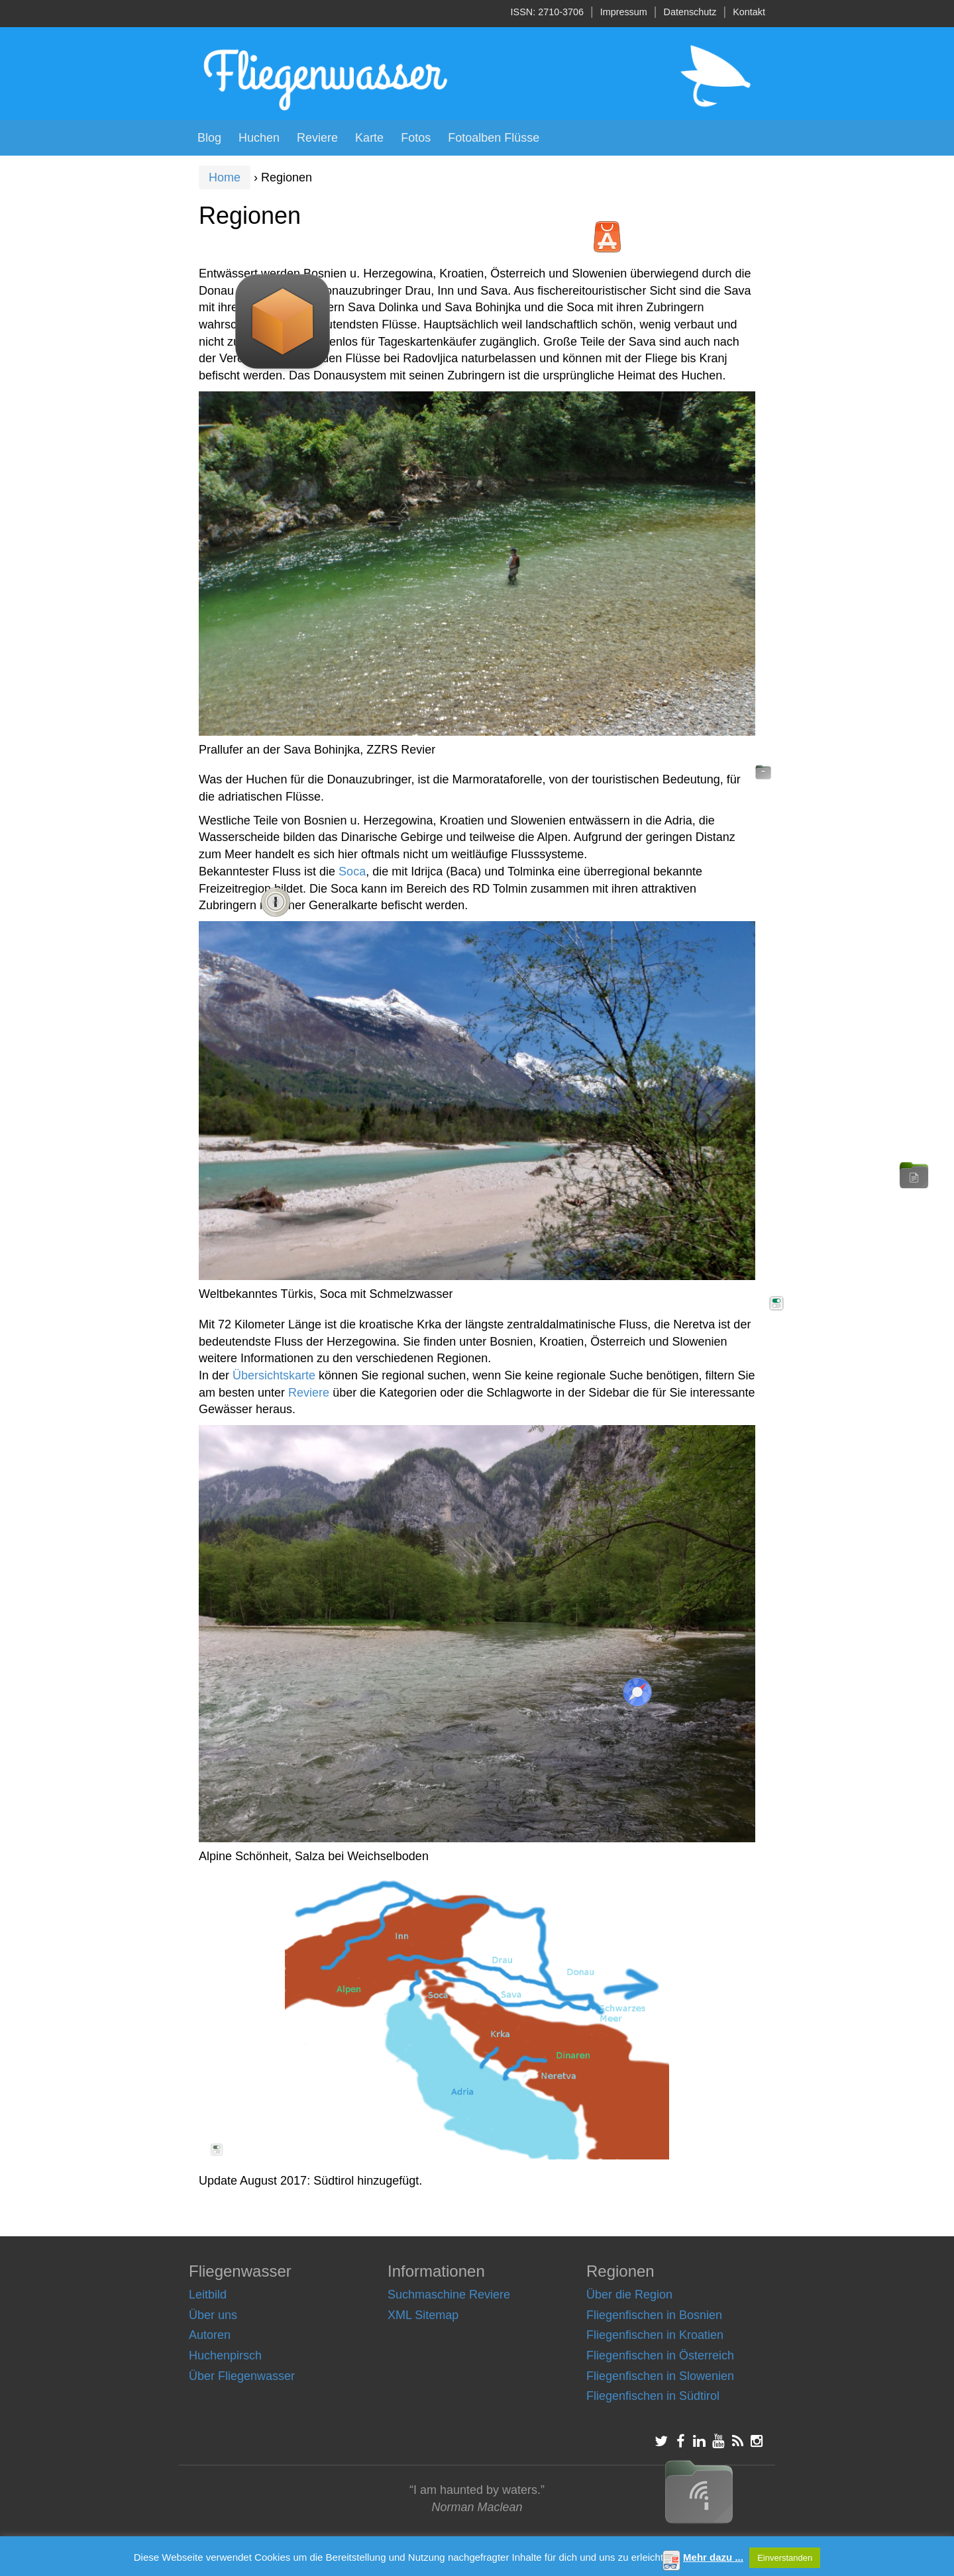  What do you see at coordinates (763, 772) in the screenshot?
I see `open the file manager application` at bounding box center [763, 772].